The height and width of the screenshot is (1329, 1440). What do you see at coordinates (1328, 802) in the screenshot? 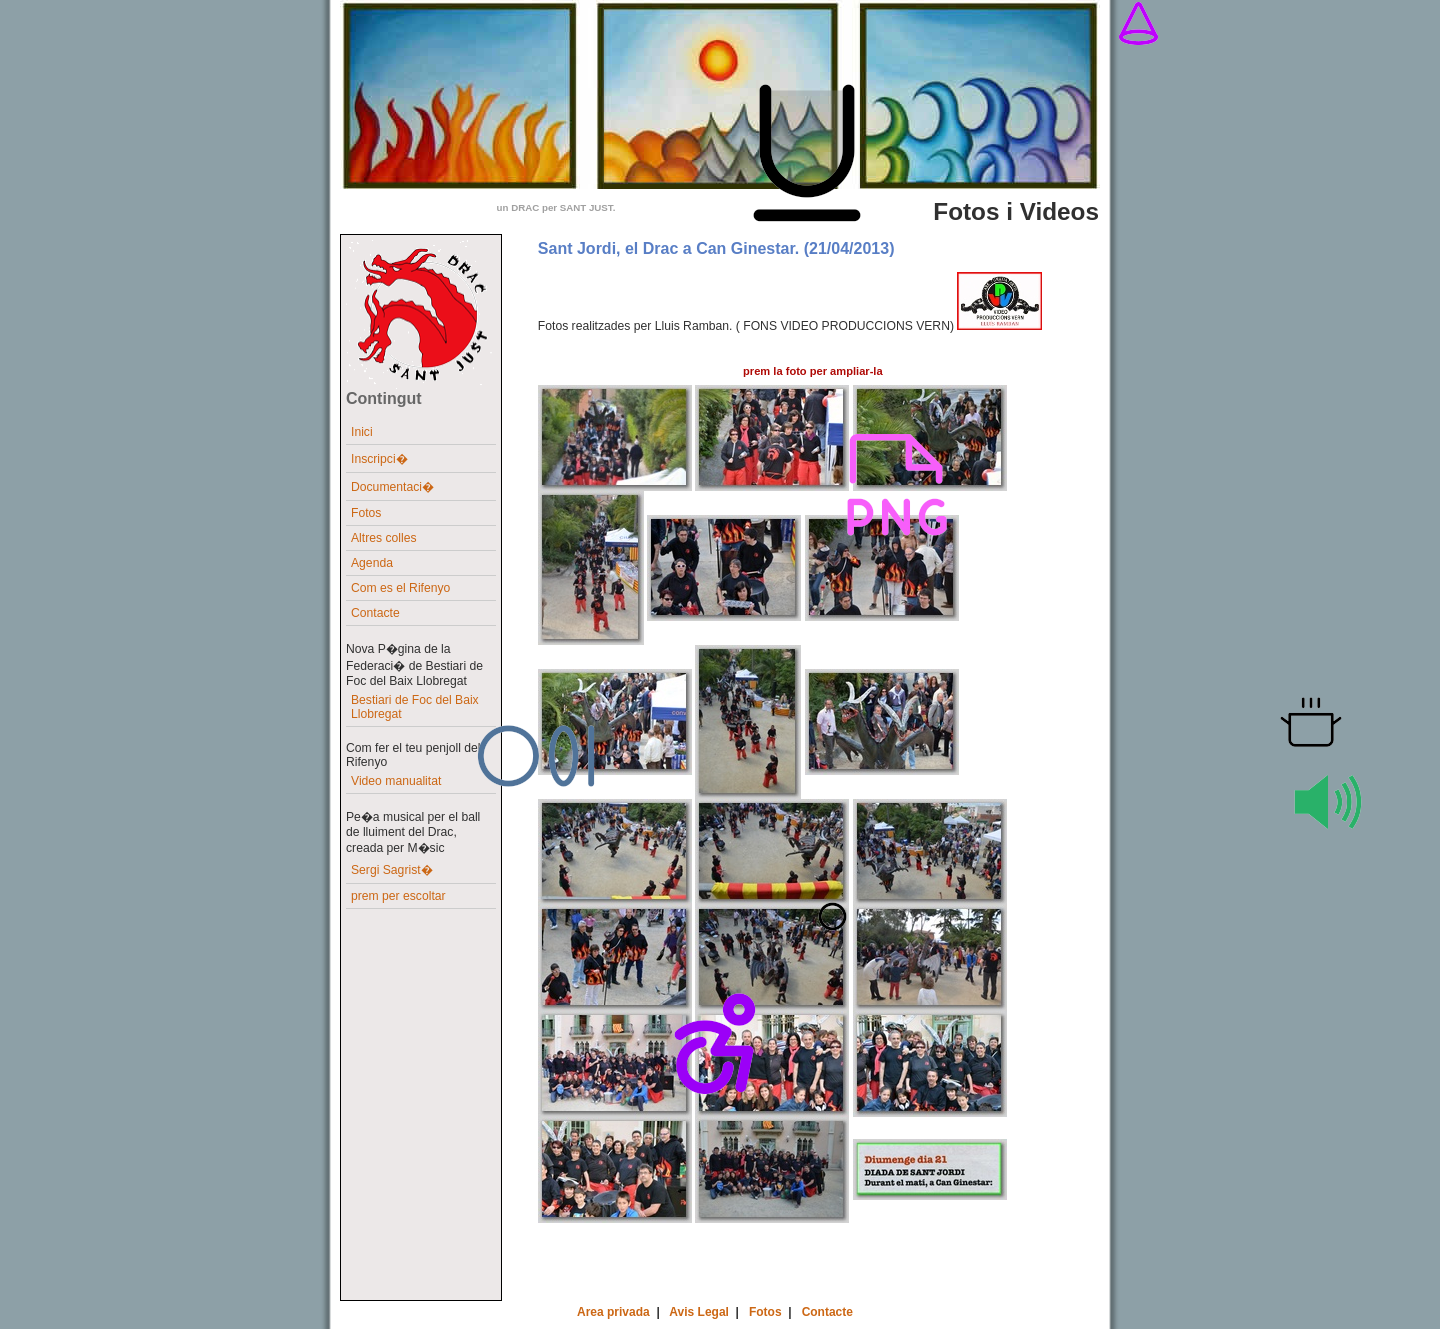
I see `volume is set to high or maximum` at bounding box center [1328, 802].